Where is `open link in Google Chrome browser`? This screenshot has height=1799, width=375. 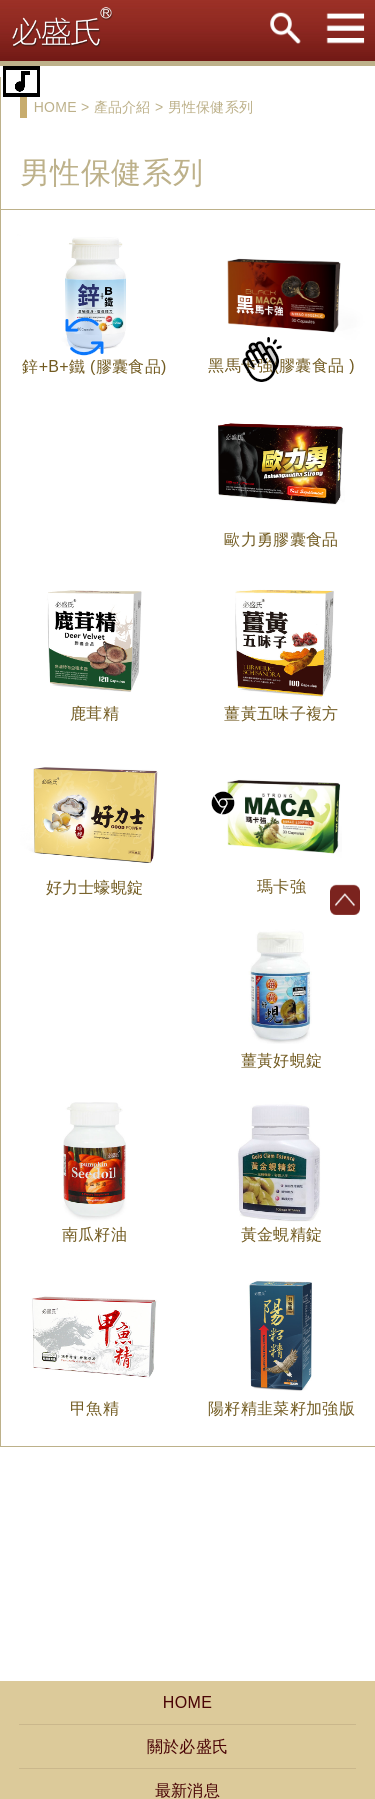
open link in Google Chrome browser is located at coordinates (223, 803).